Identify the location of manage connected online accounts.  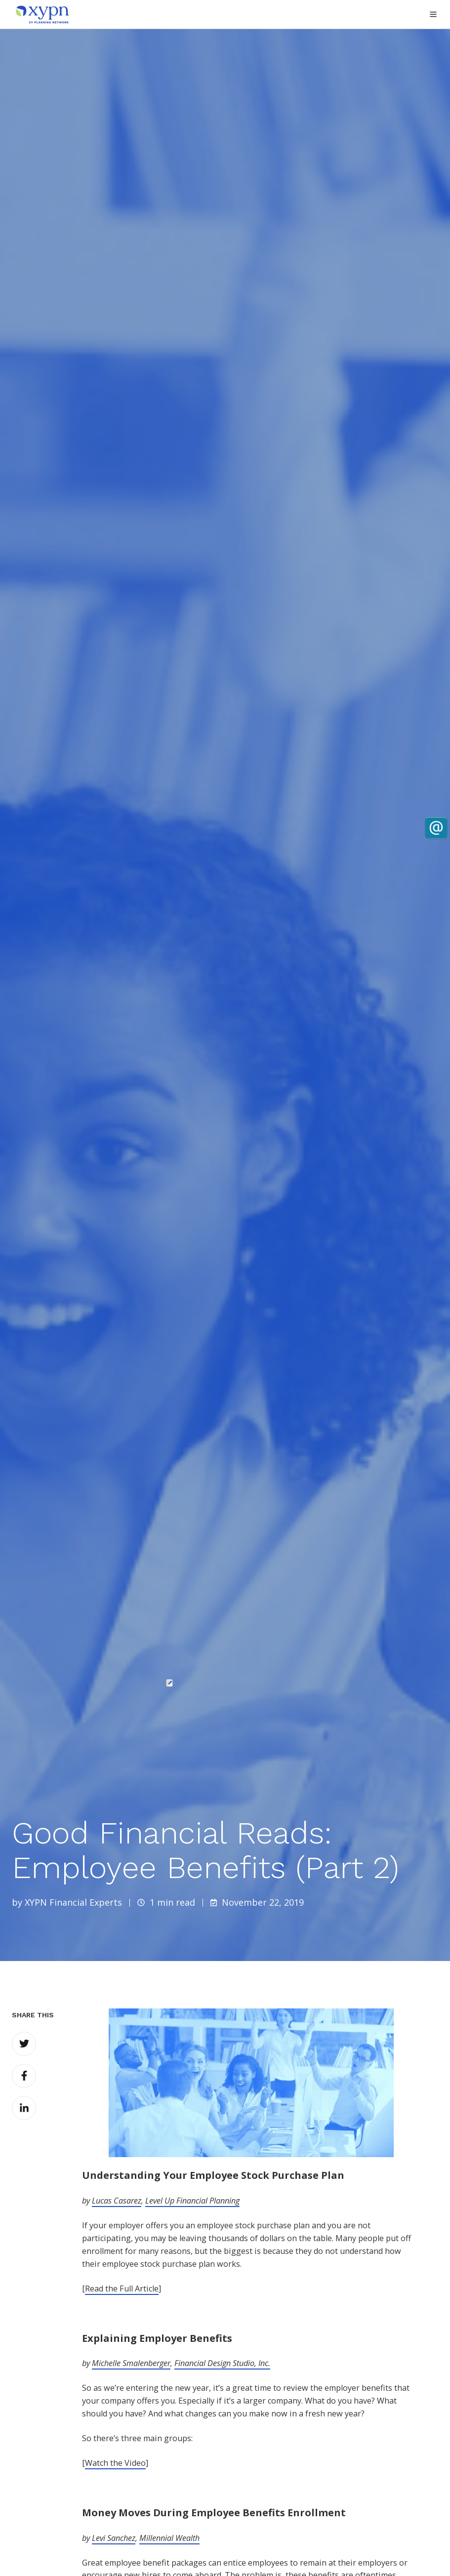
(436, 828).